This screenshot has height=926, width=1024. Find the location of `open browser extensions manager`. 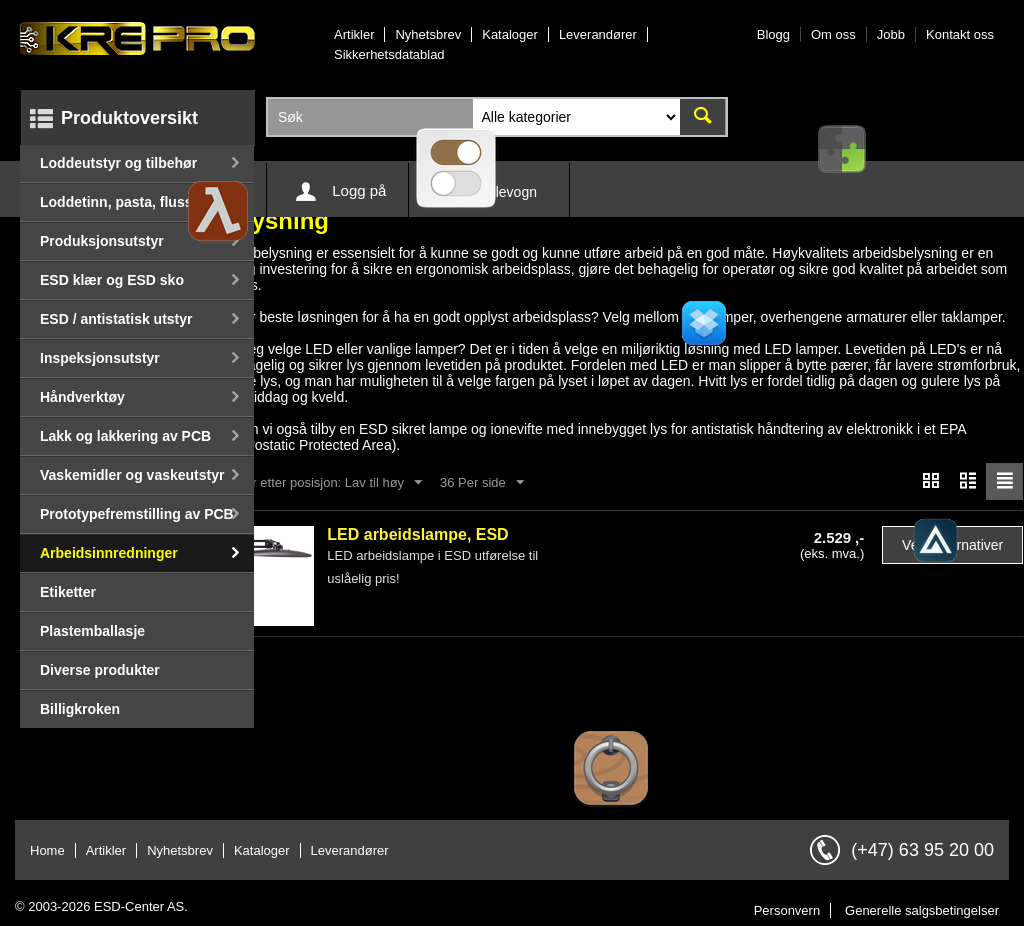

open browser extensions manager is located at coordinates (842, 149).